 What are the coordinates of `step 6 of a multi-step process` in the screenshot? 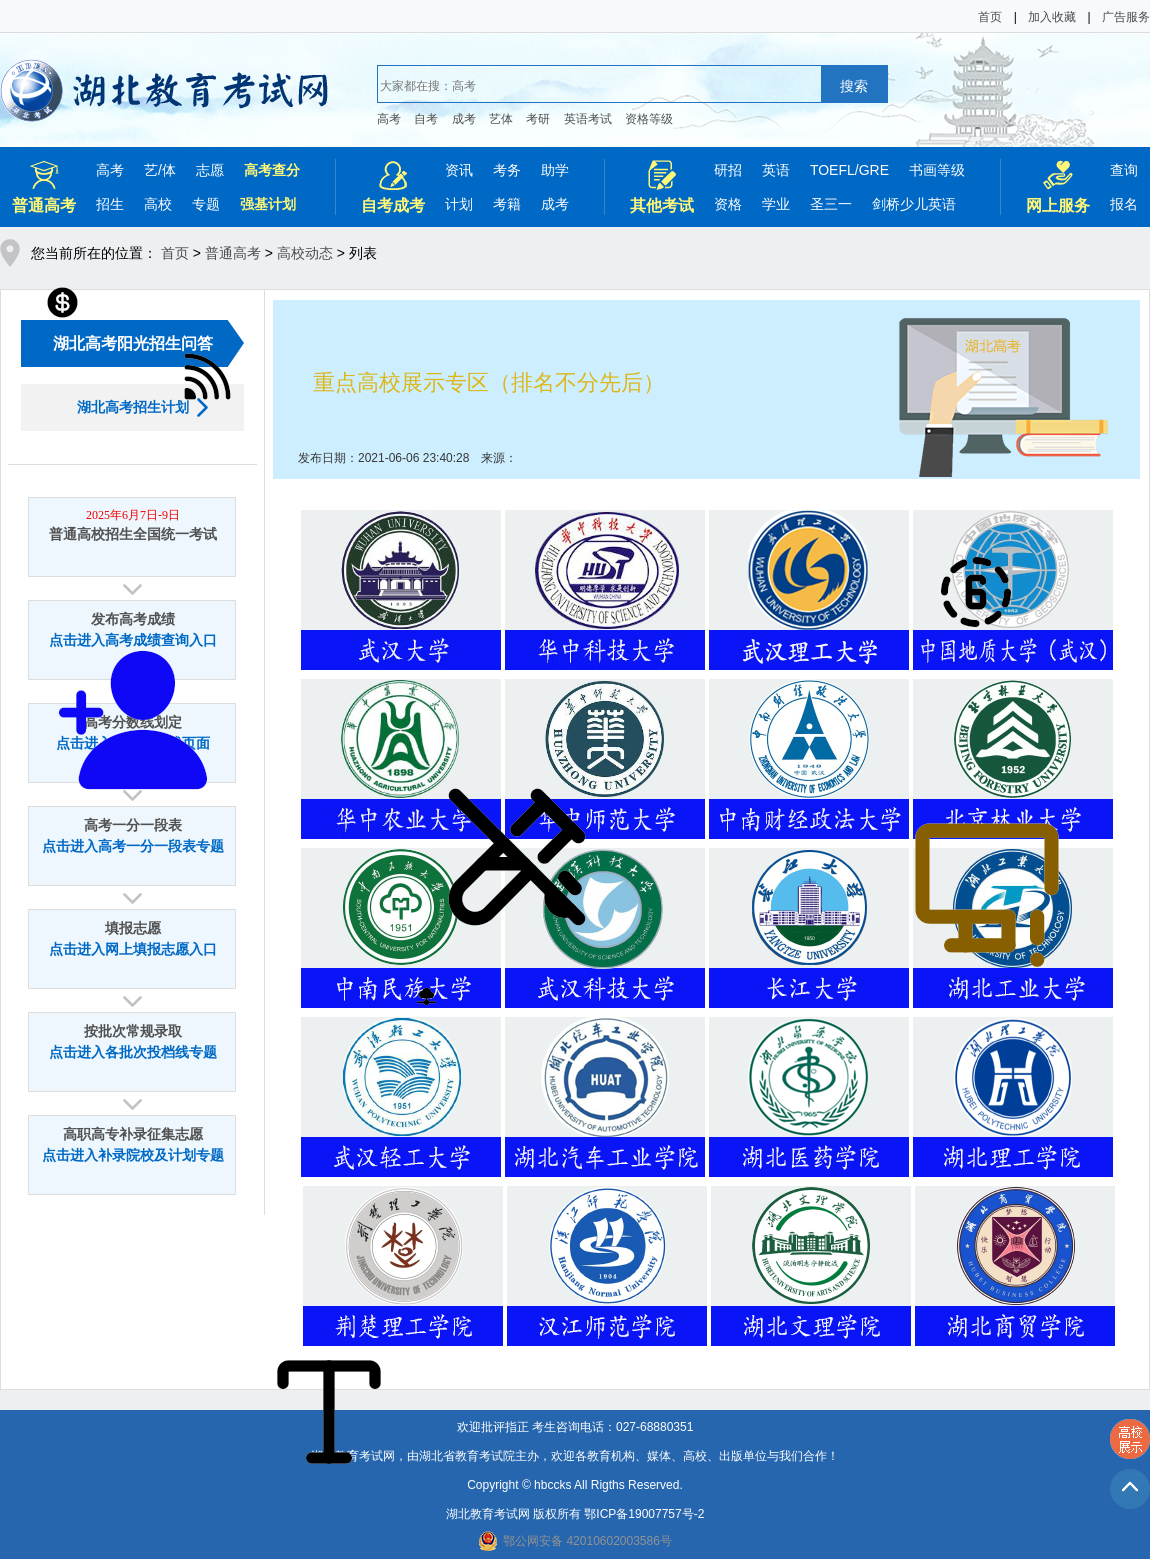 It's located at (976, 592).